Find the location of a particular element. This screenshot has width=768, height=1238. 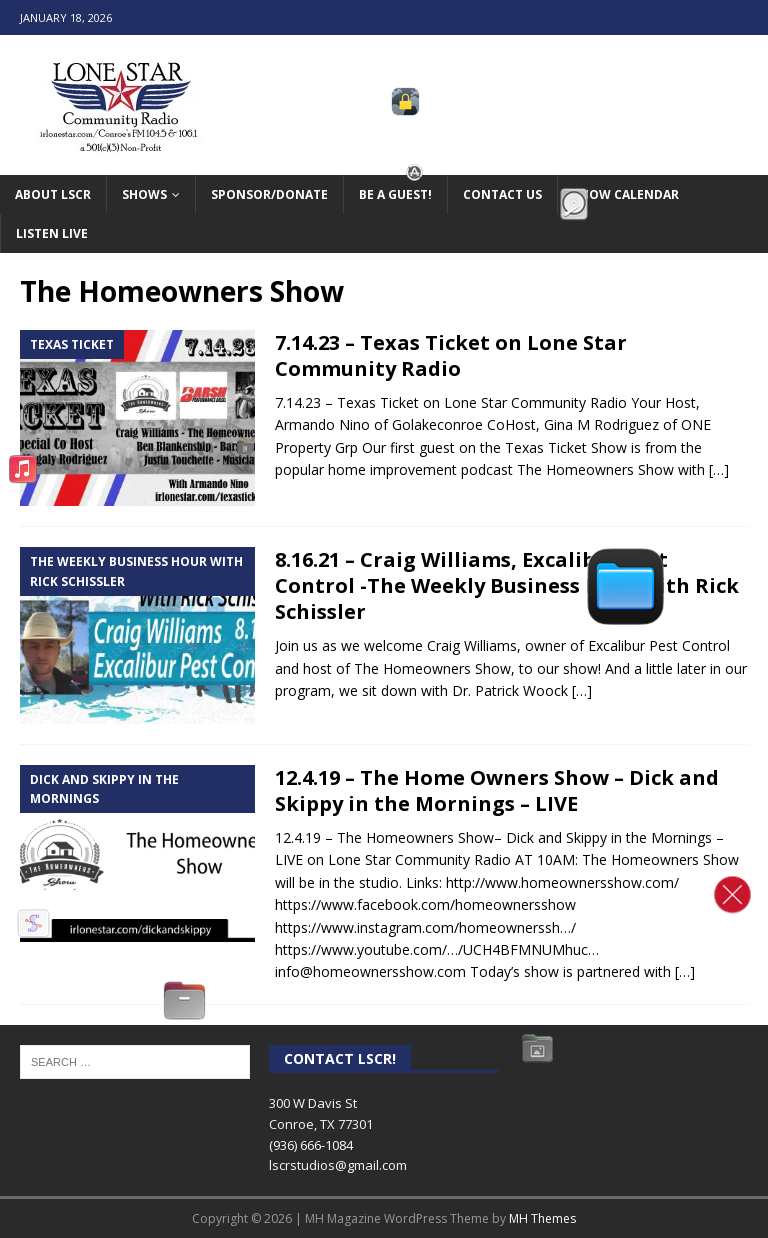

open the software update application is located at coordinates (414, 172).